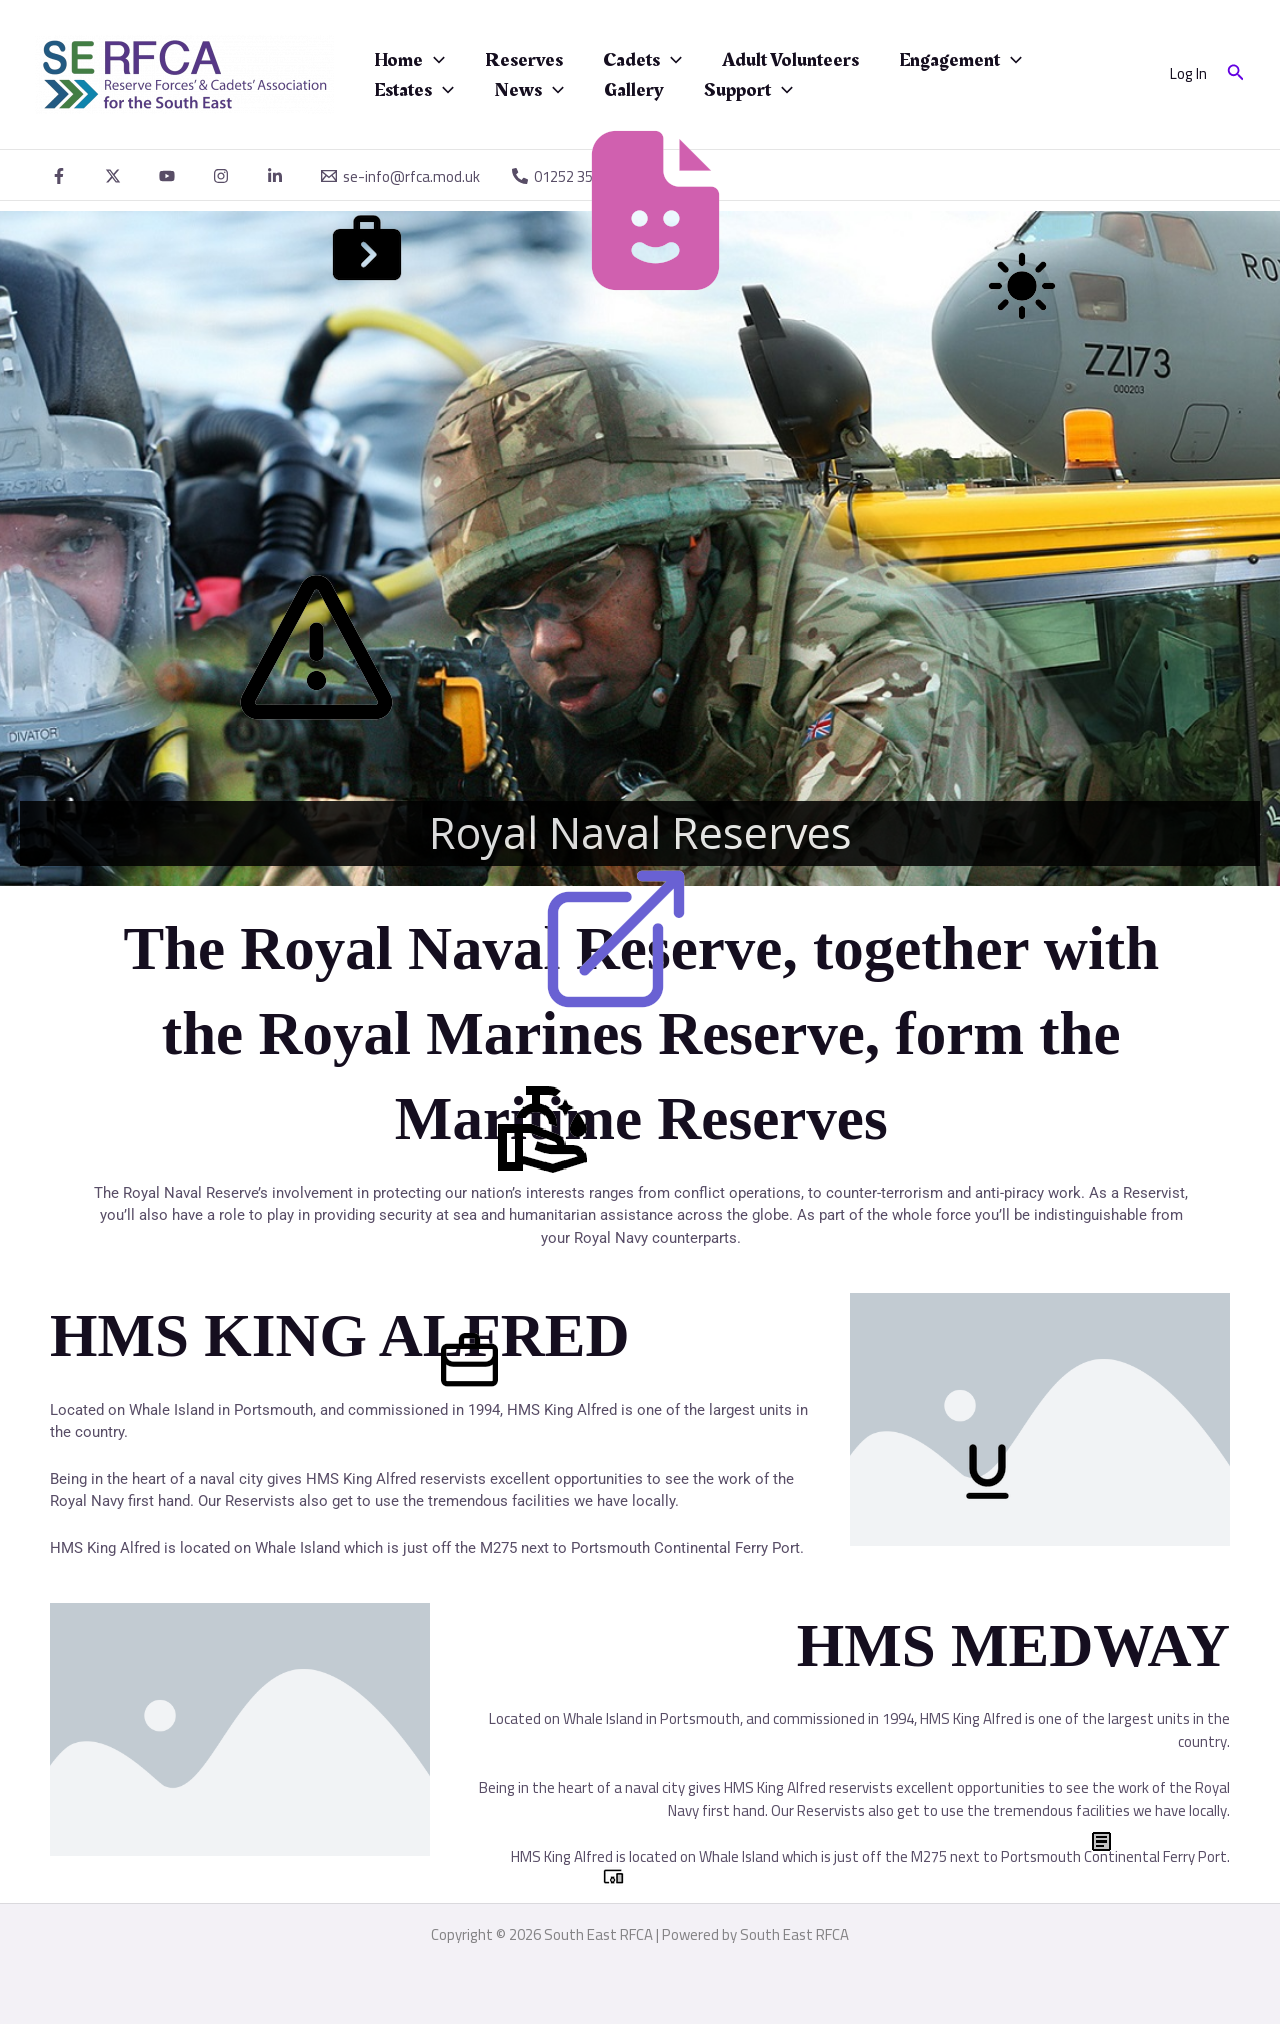 The width and height of the screenshot is (1280, 2024). What do you see at coordinates (616, 939) in the screenshot?
I see `open link in a new tab or window` at bounding box center [616, 939].